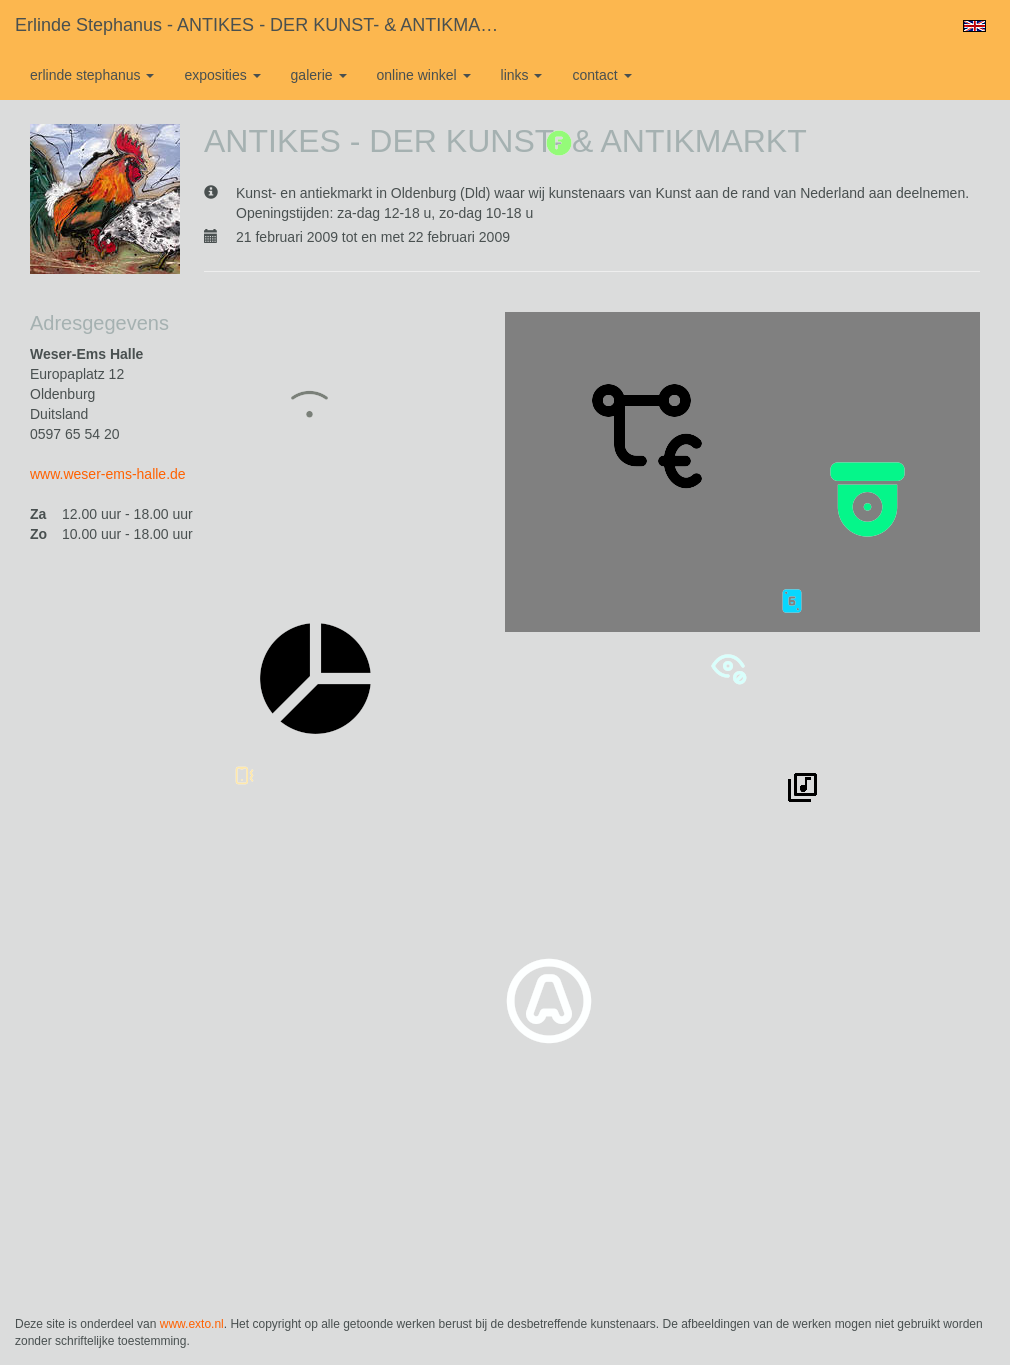  Describe the element at coordinates (647, 439) in the screenshot. I see `view euro currency transactions` at that location.